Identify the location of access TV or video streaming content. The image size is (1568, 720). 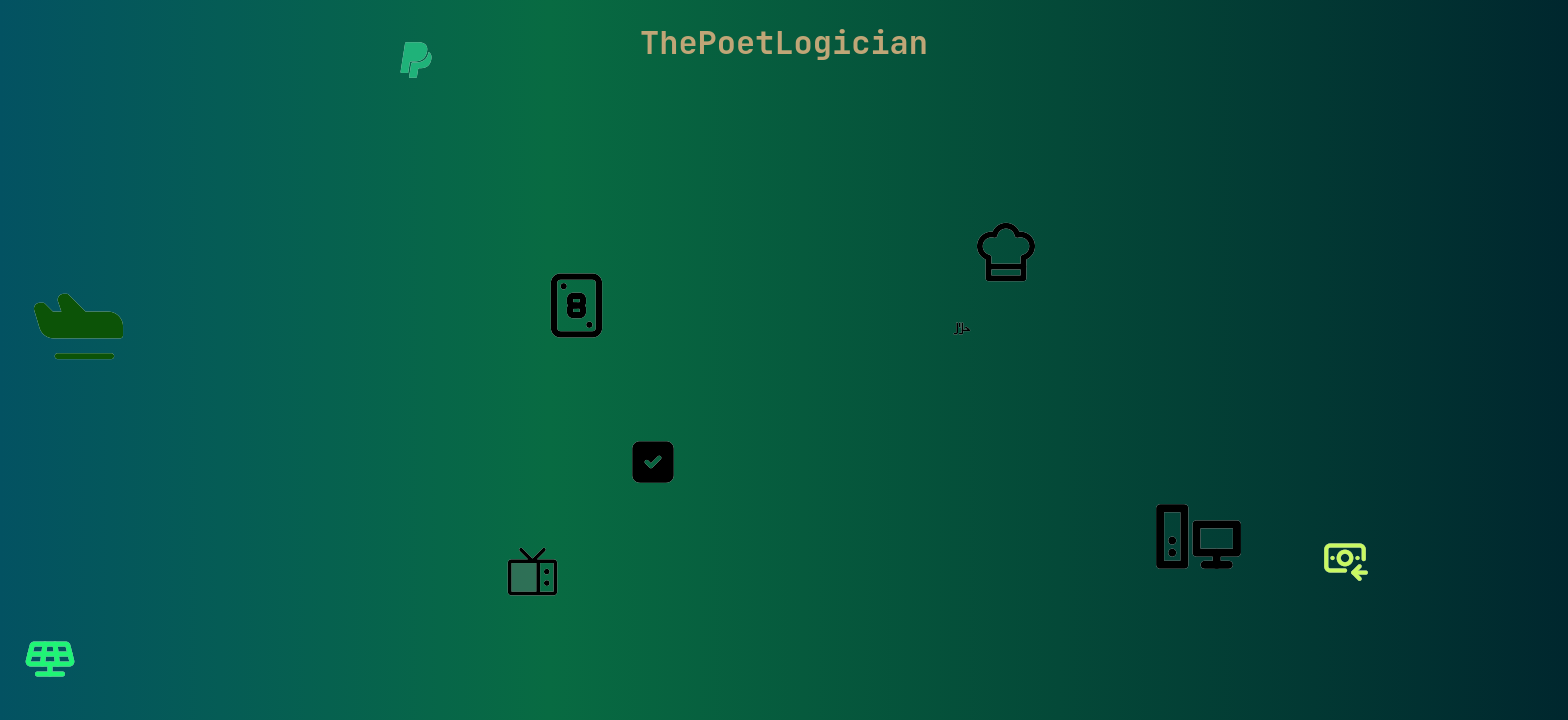
(532, 574).